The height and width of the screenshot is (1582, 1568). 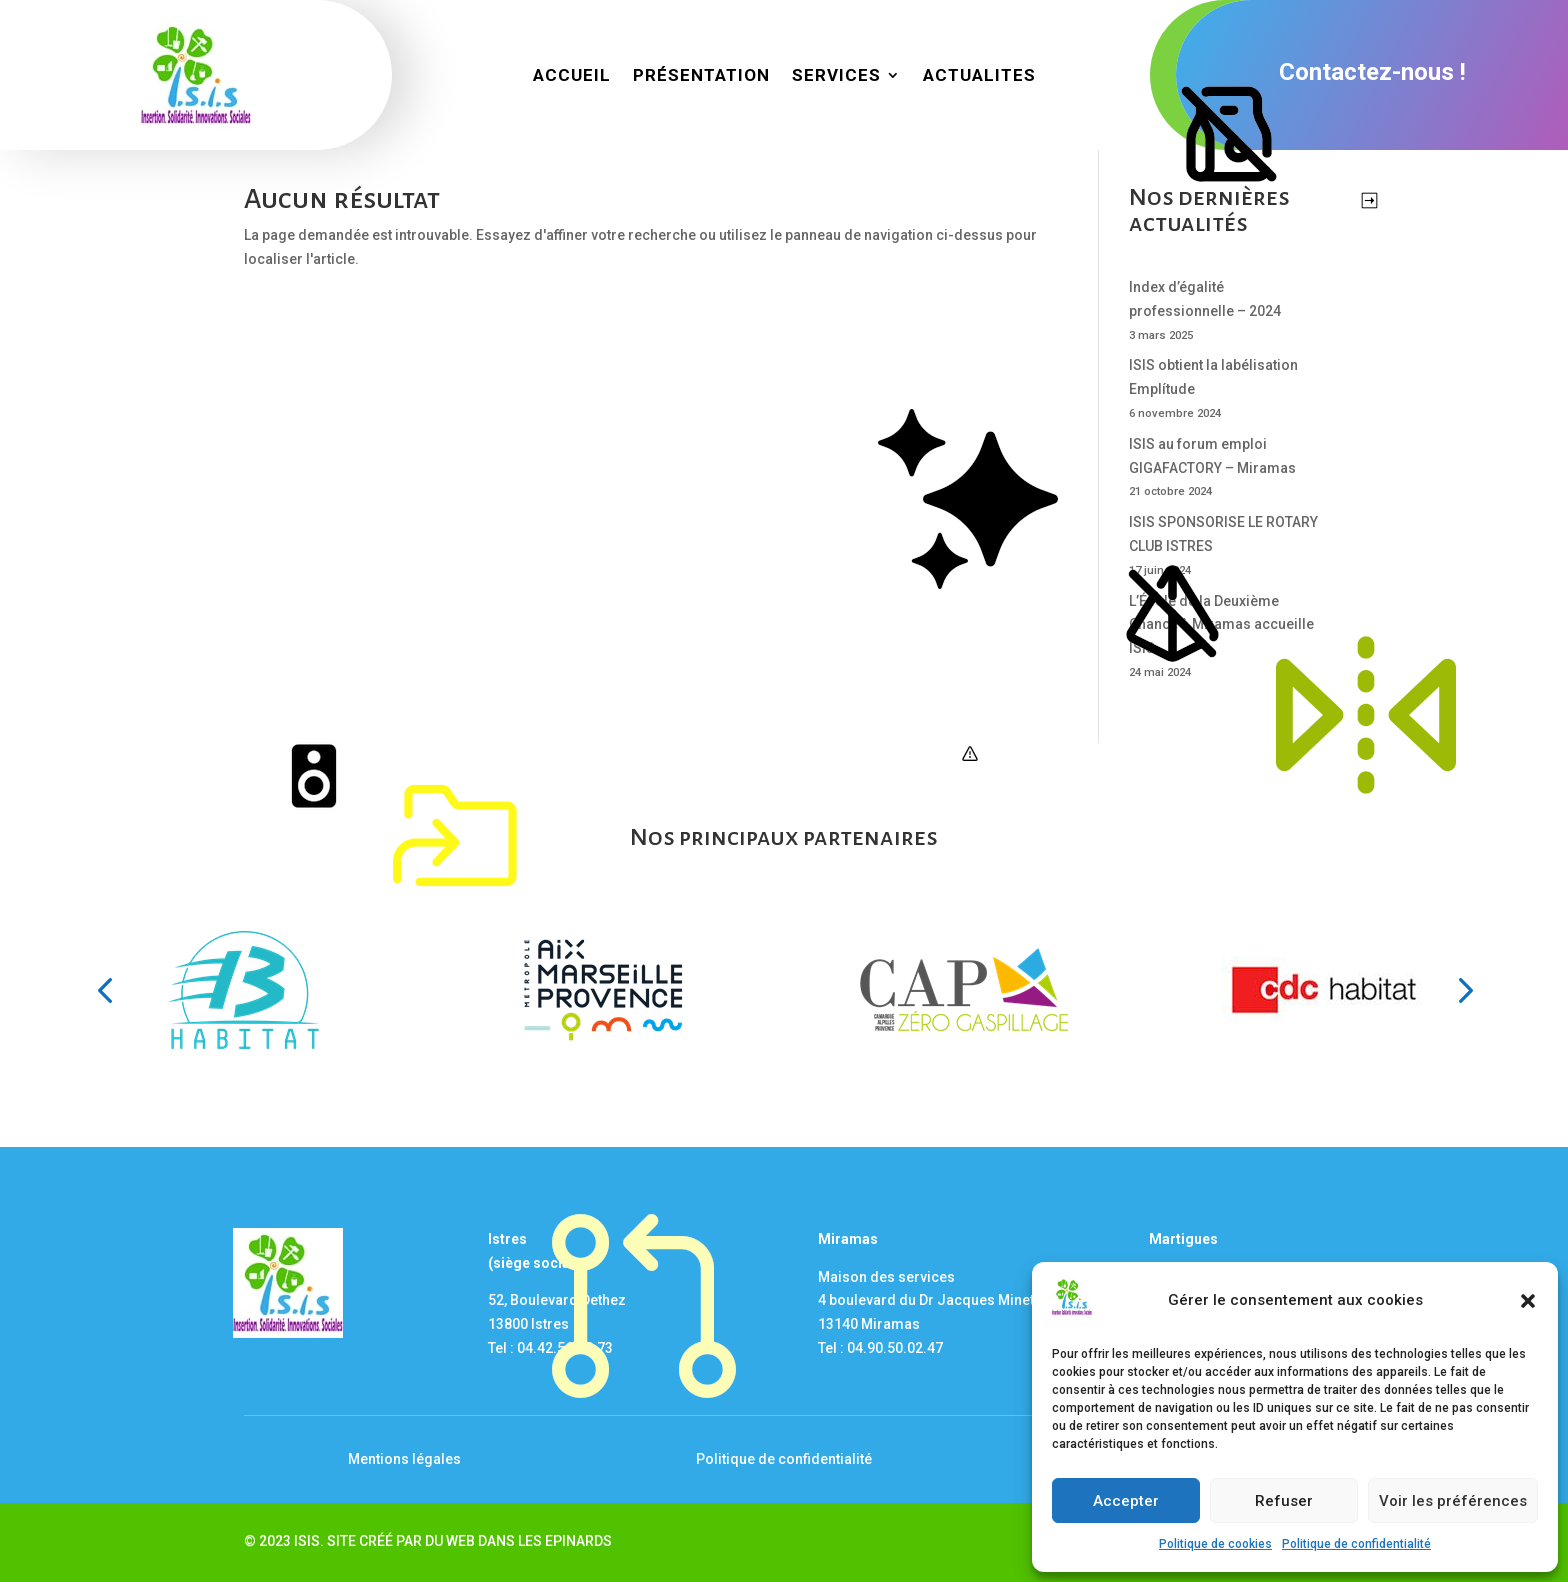 I want to click on indicates AI-generated or enhanced content, so click(x=968, y=499).